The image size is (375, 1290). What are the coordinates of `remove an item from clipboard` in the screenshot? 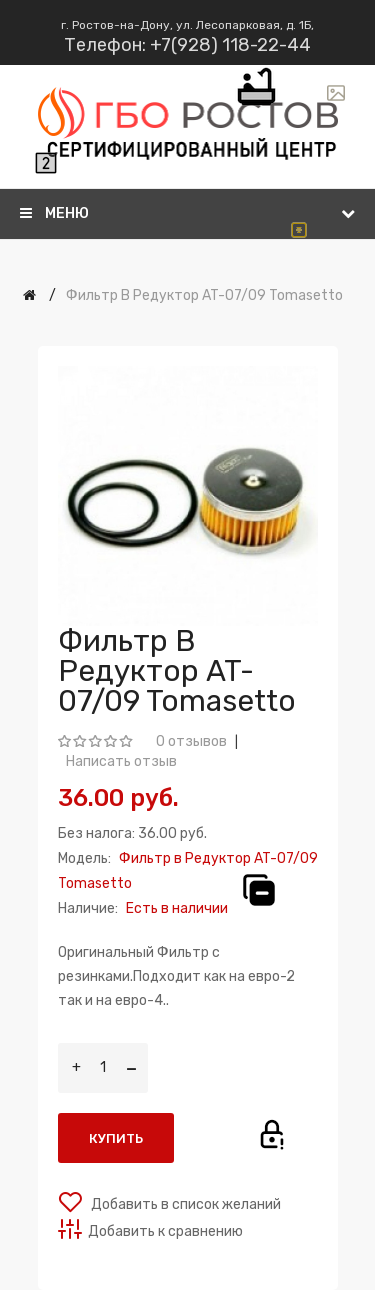 It's located at (259, 890).